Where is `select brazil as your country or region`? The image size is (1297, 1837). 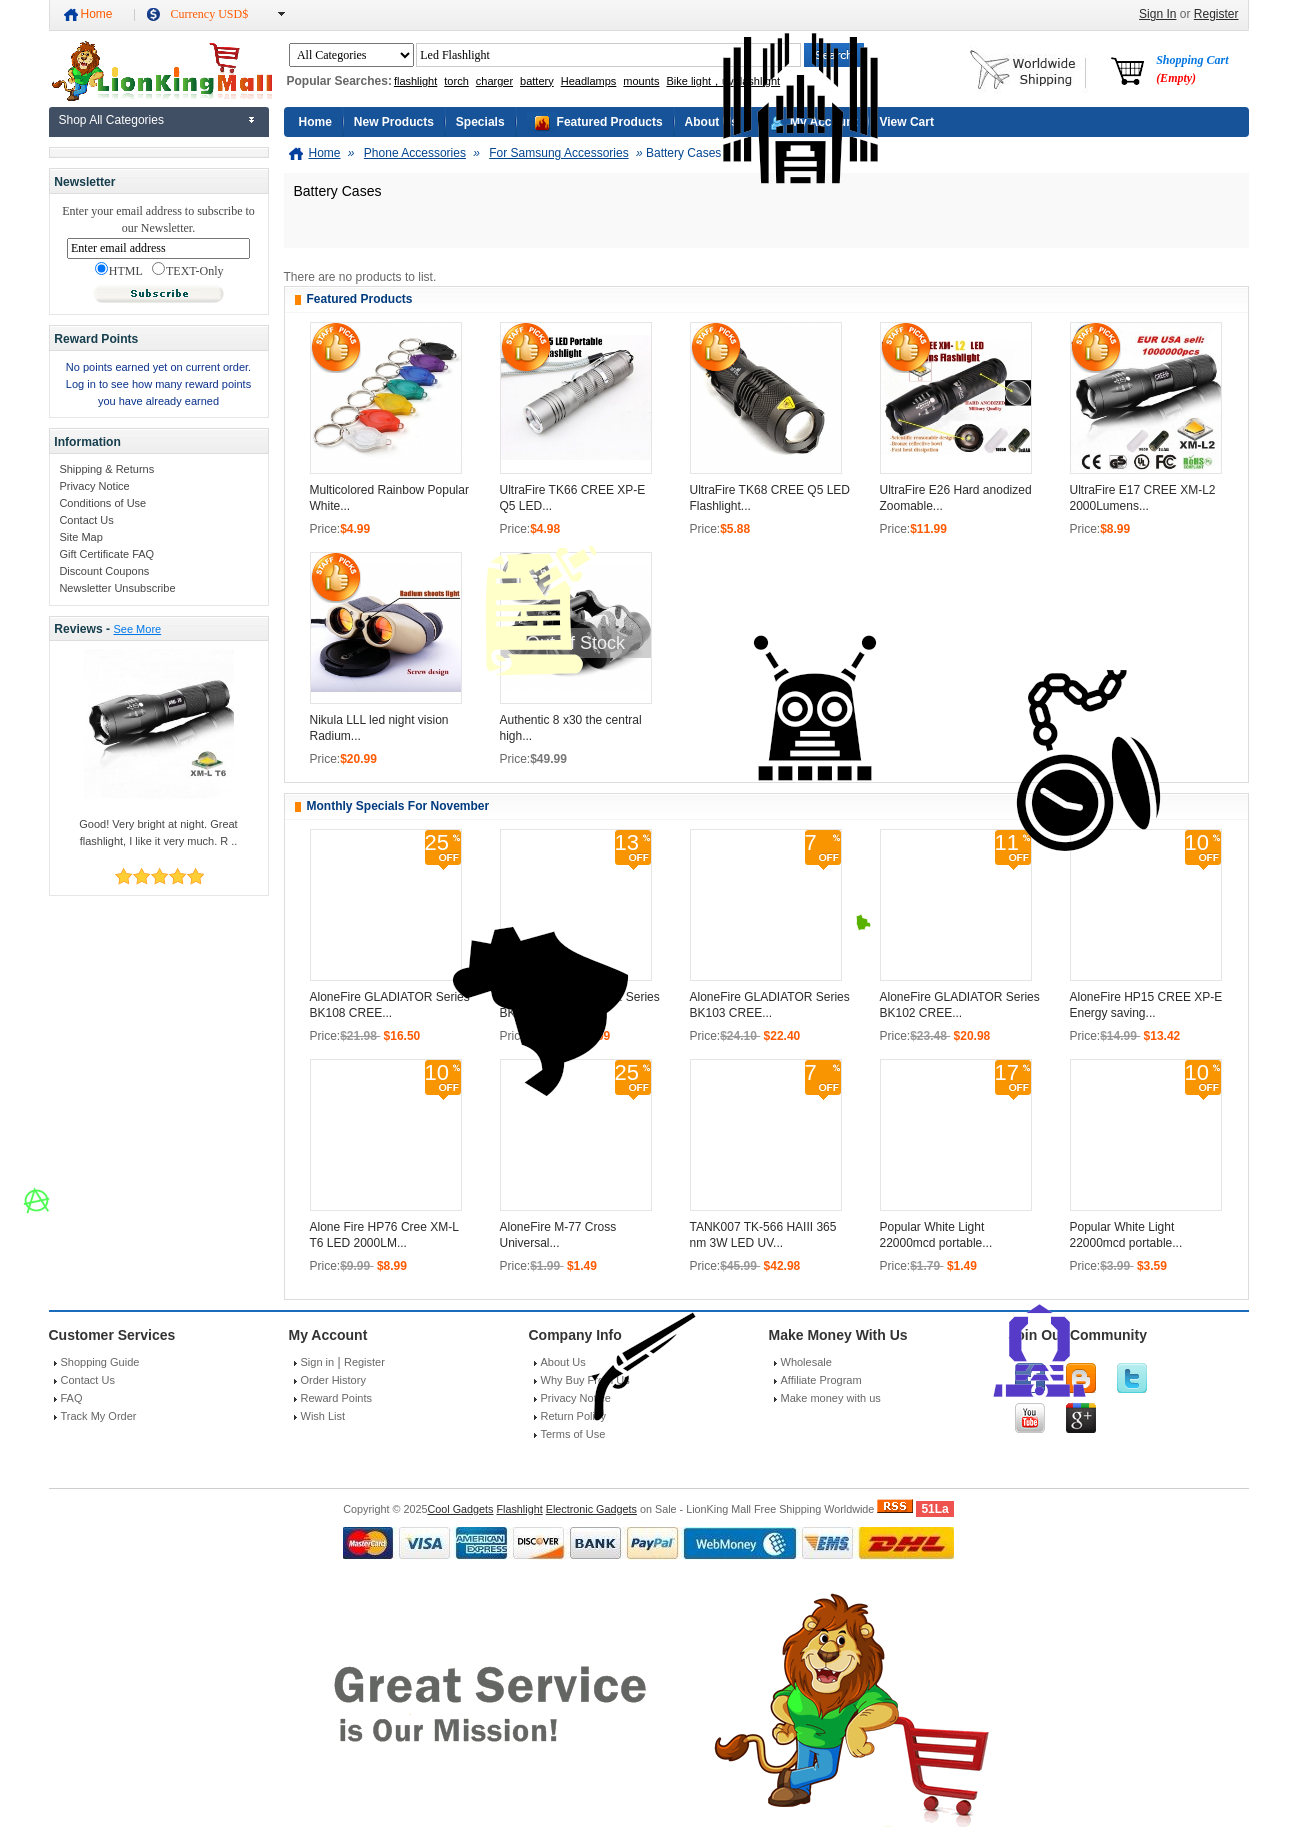
select brazil as your country or region is located at coordinates (540, 1011).